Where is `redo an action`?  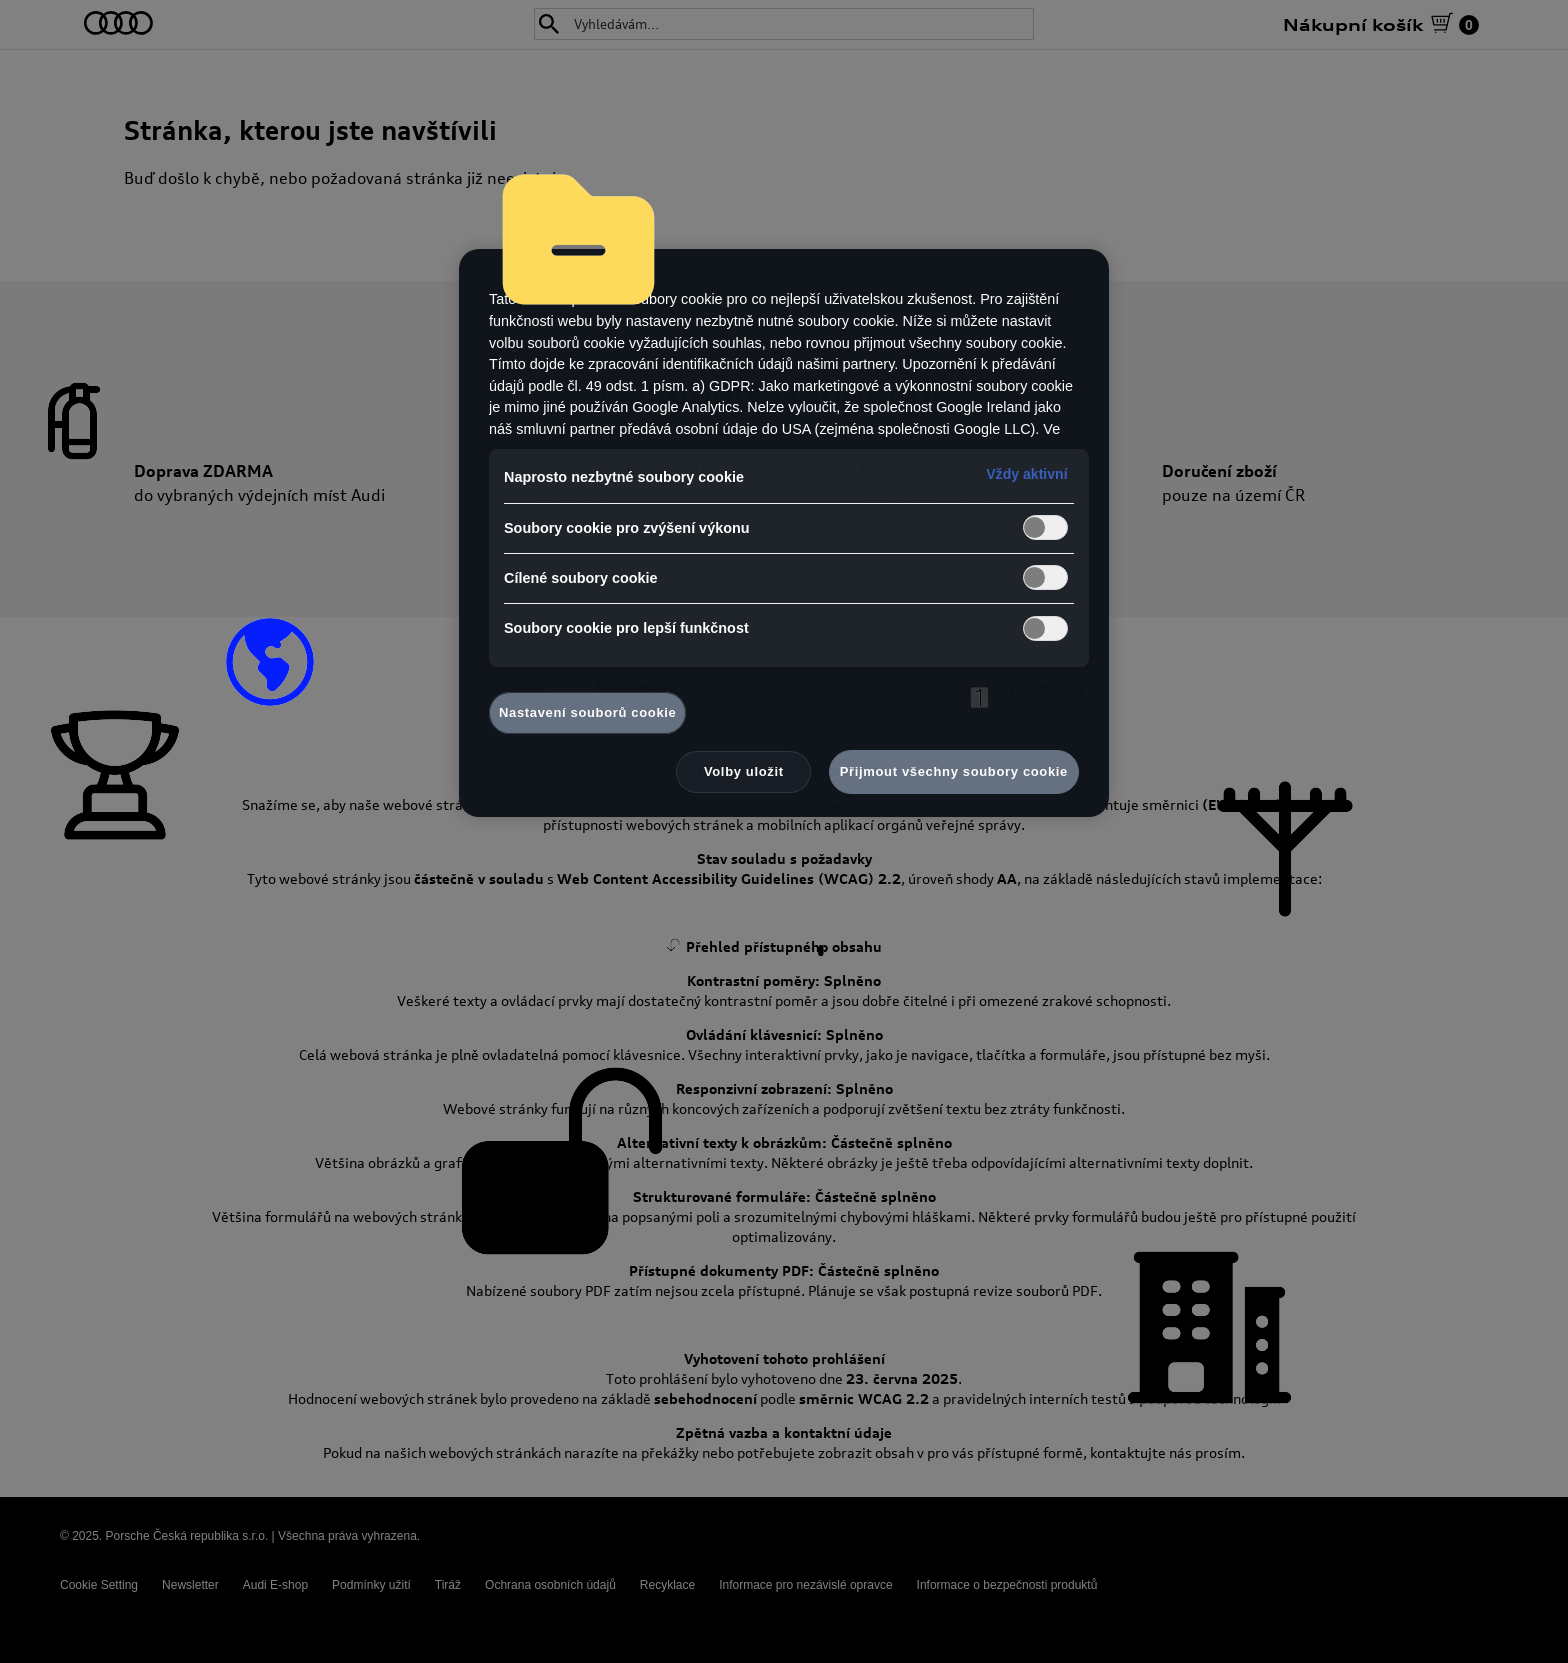
redo an action is located at coordinates (673, 945).